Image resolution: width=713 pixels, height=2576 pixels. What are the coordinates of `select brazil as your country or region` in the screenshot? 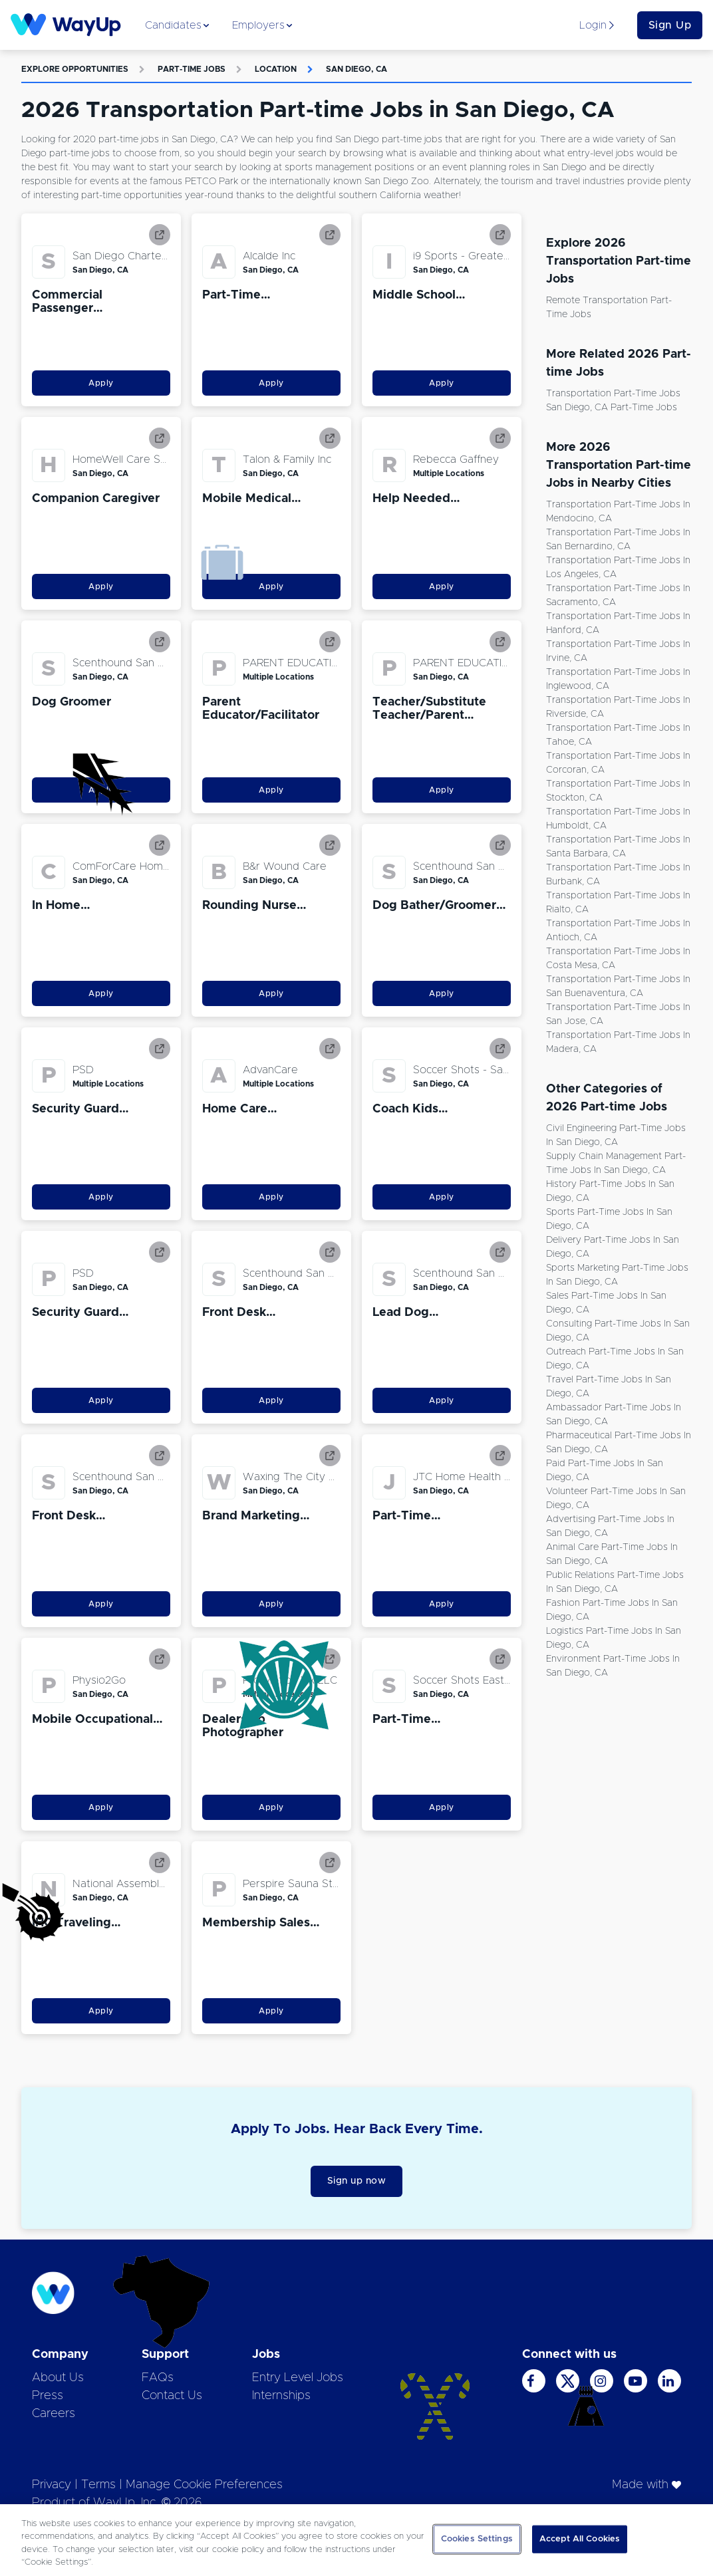 It's located at (161, 2301).